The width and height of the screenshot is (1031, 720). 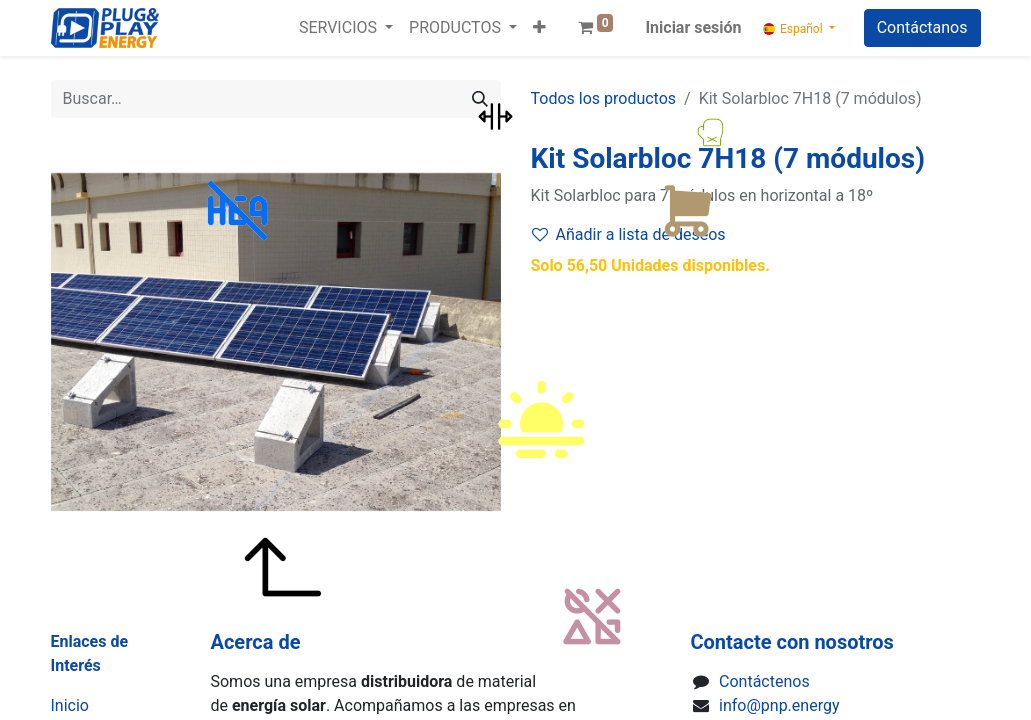 What do you see at coordinates (541, 419) in the screenshot?
I see `indicates sunset or evening time` at bounding box center [541, 419].